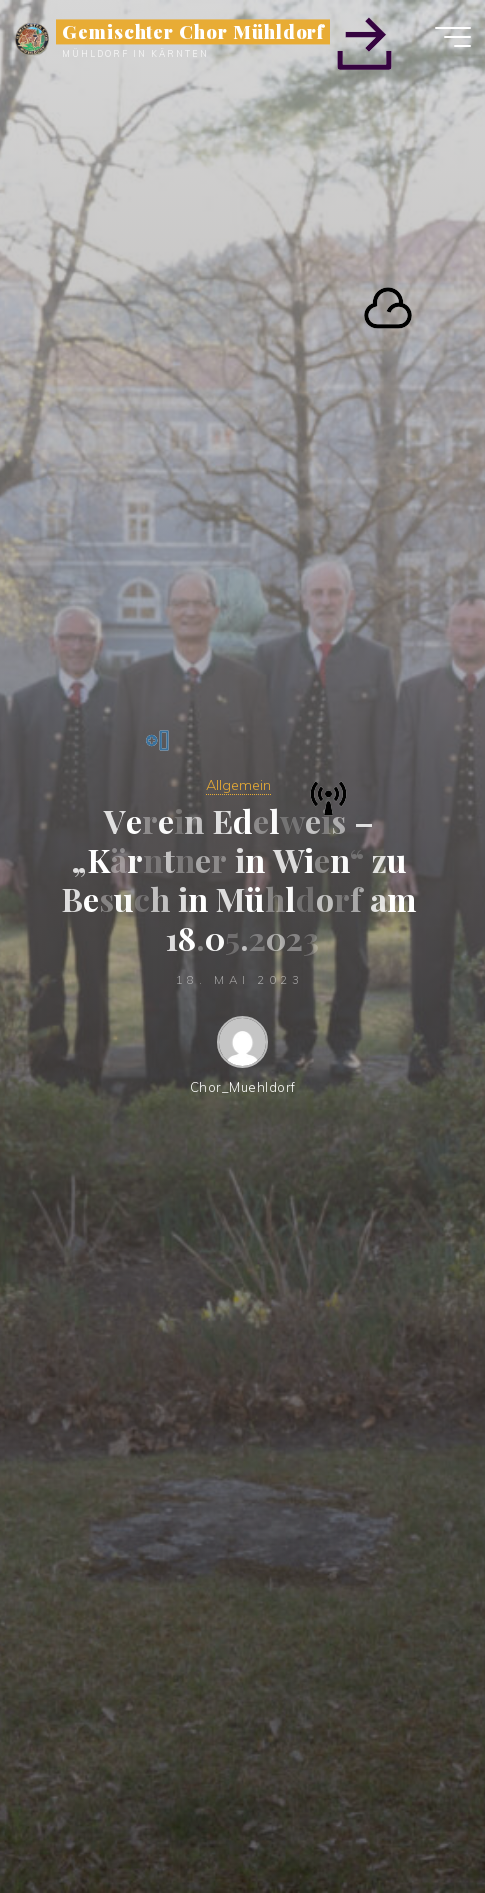  I want to click on cloud storage or sync status, so click(388, 309).